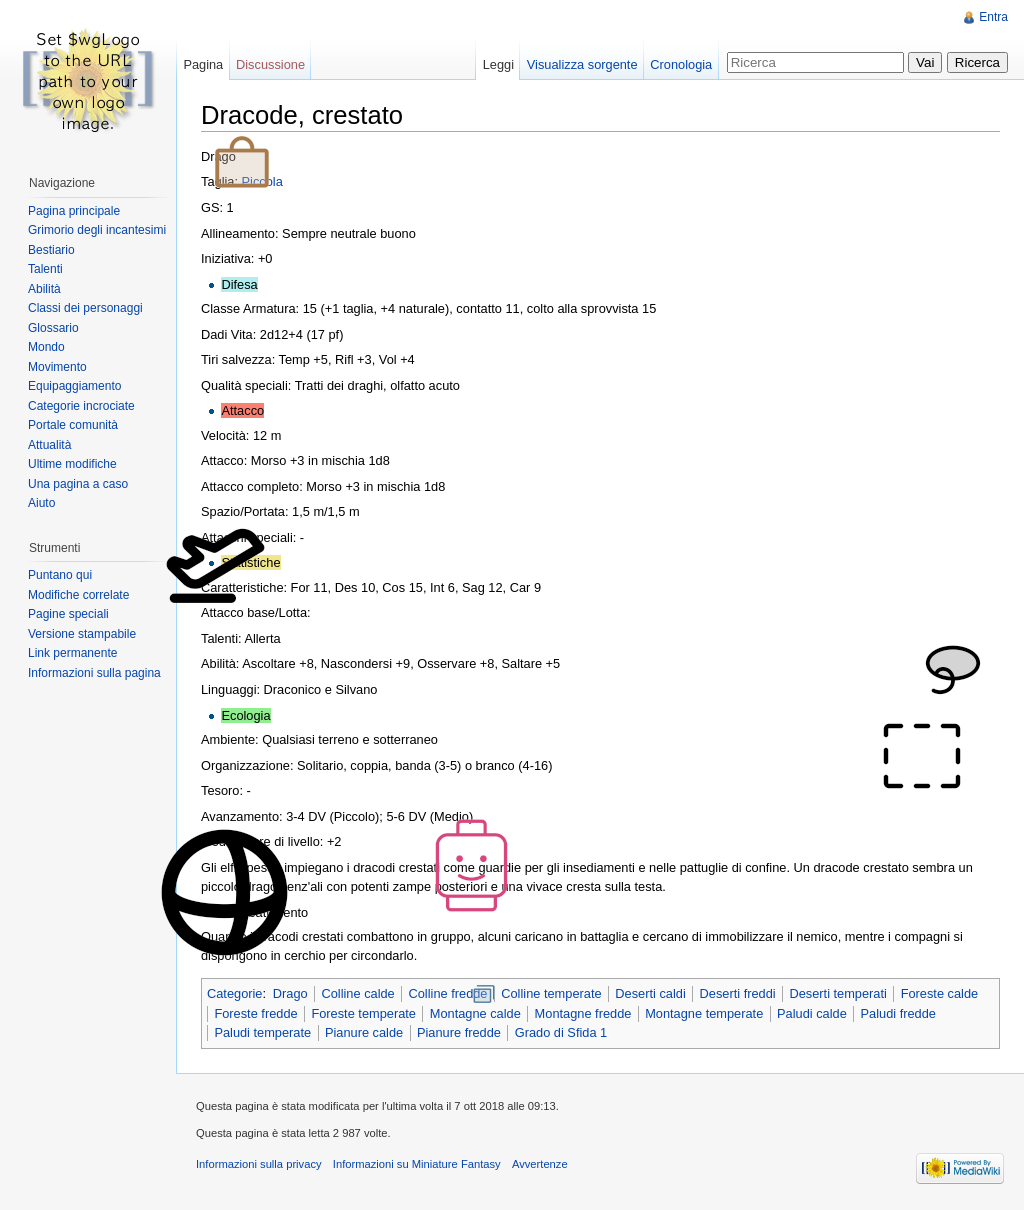 This screenshot has height=1210, width=1024. What do you see at coordinates (215, 563) in the screenshot?
I see `departing flight status indicator` at bounding box center [215, 563].